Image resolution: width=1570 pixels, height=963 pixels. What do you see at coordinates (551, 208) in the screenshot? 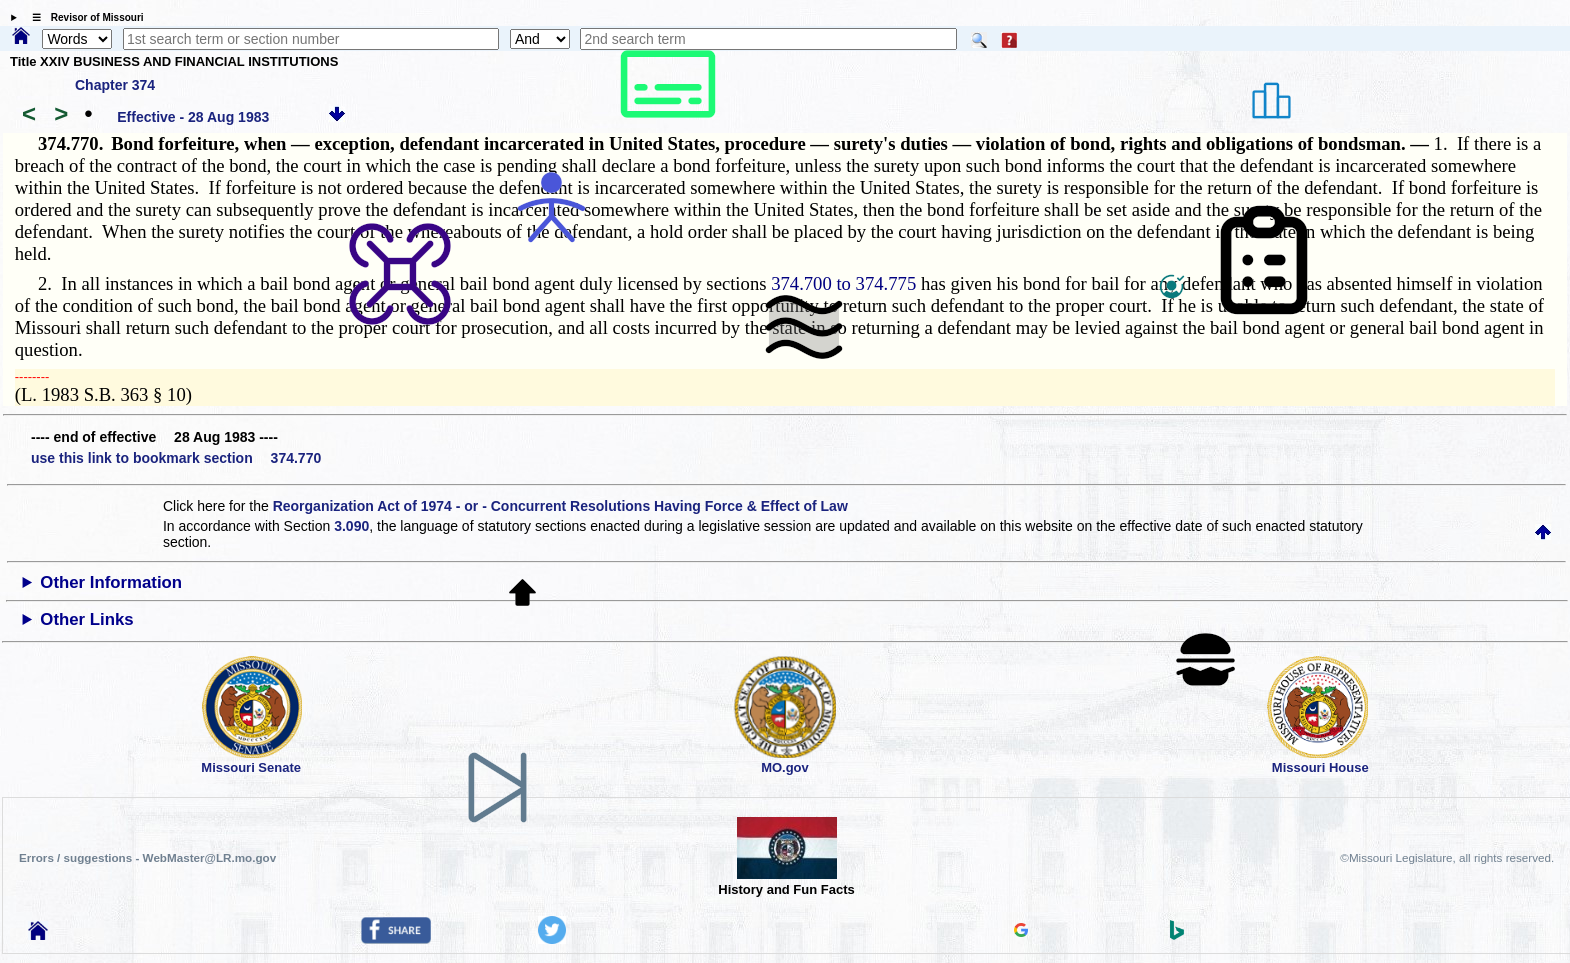
I see `view user profile` at bounding box center [551, 208].